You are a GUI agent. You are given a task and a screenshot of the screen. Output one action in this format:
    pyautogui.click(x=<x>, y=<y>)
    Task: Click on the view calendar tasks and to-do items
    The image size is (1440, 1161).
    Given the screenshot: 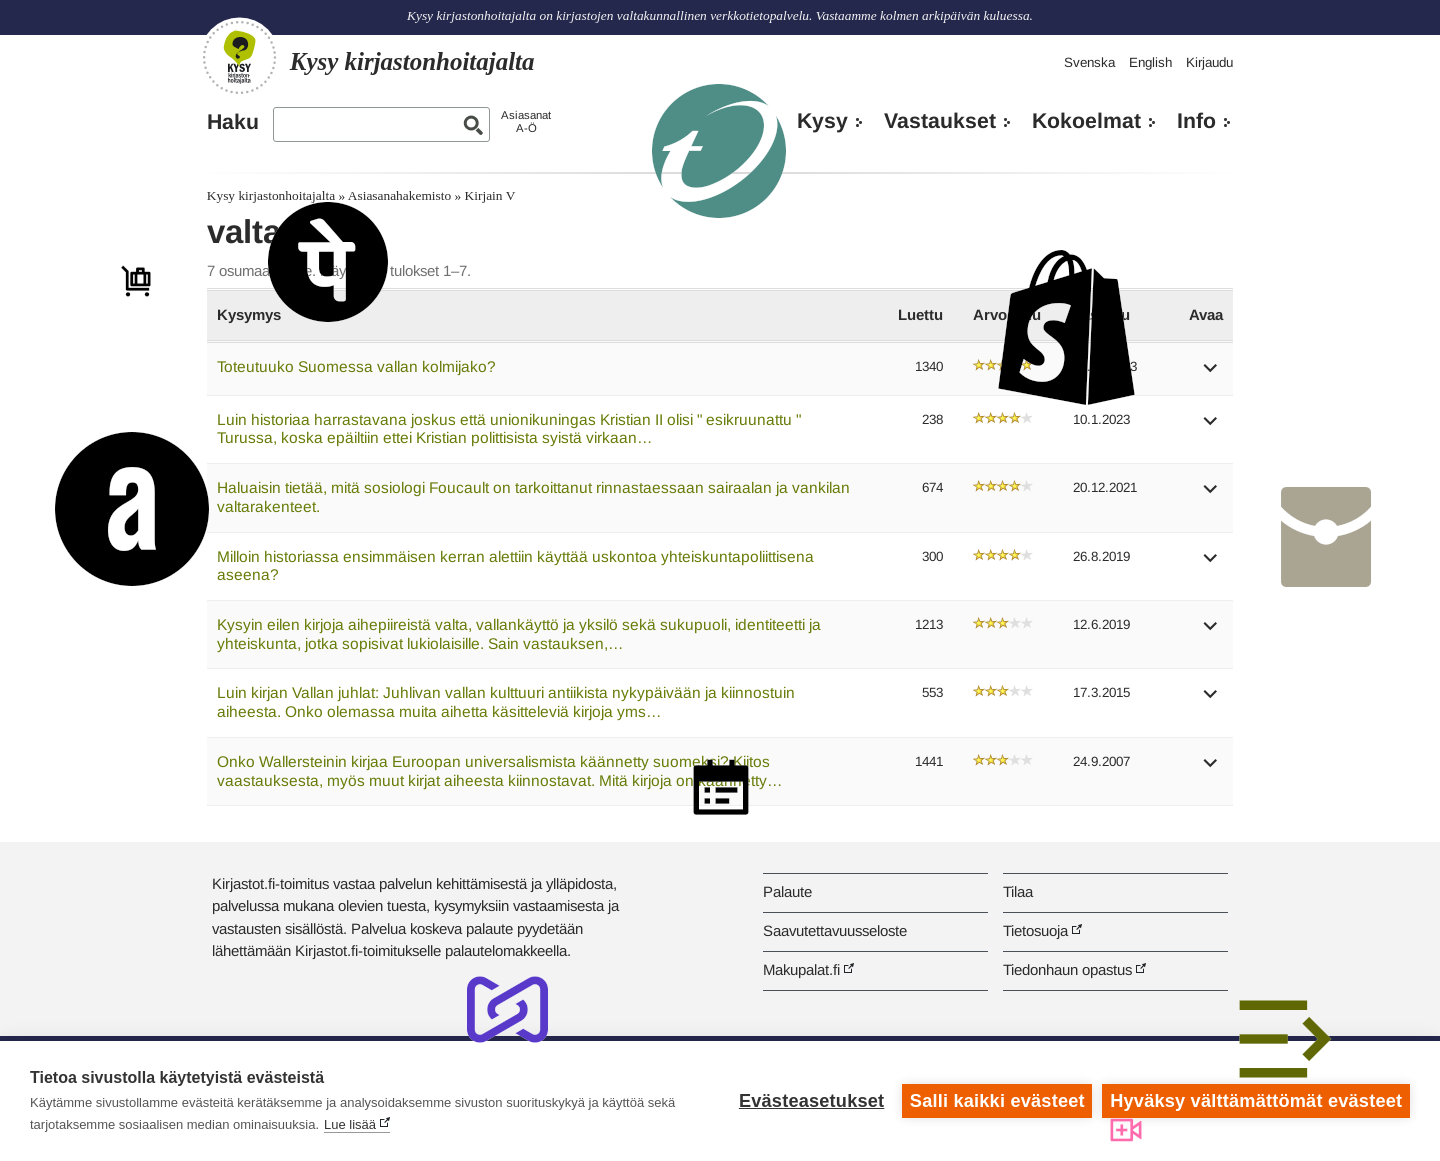 What is the action you would take?
    pyautogui.click(x=721, y=790)
    